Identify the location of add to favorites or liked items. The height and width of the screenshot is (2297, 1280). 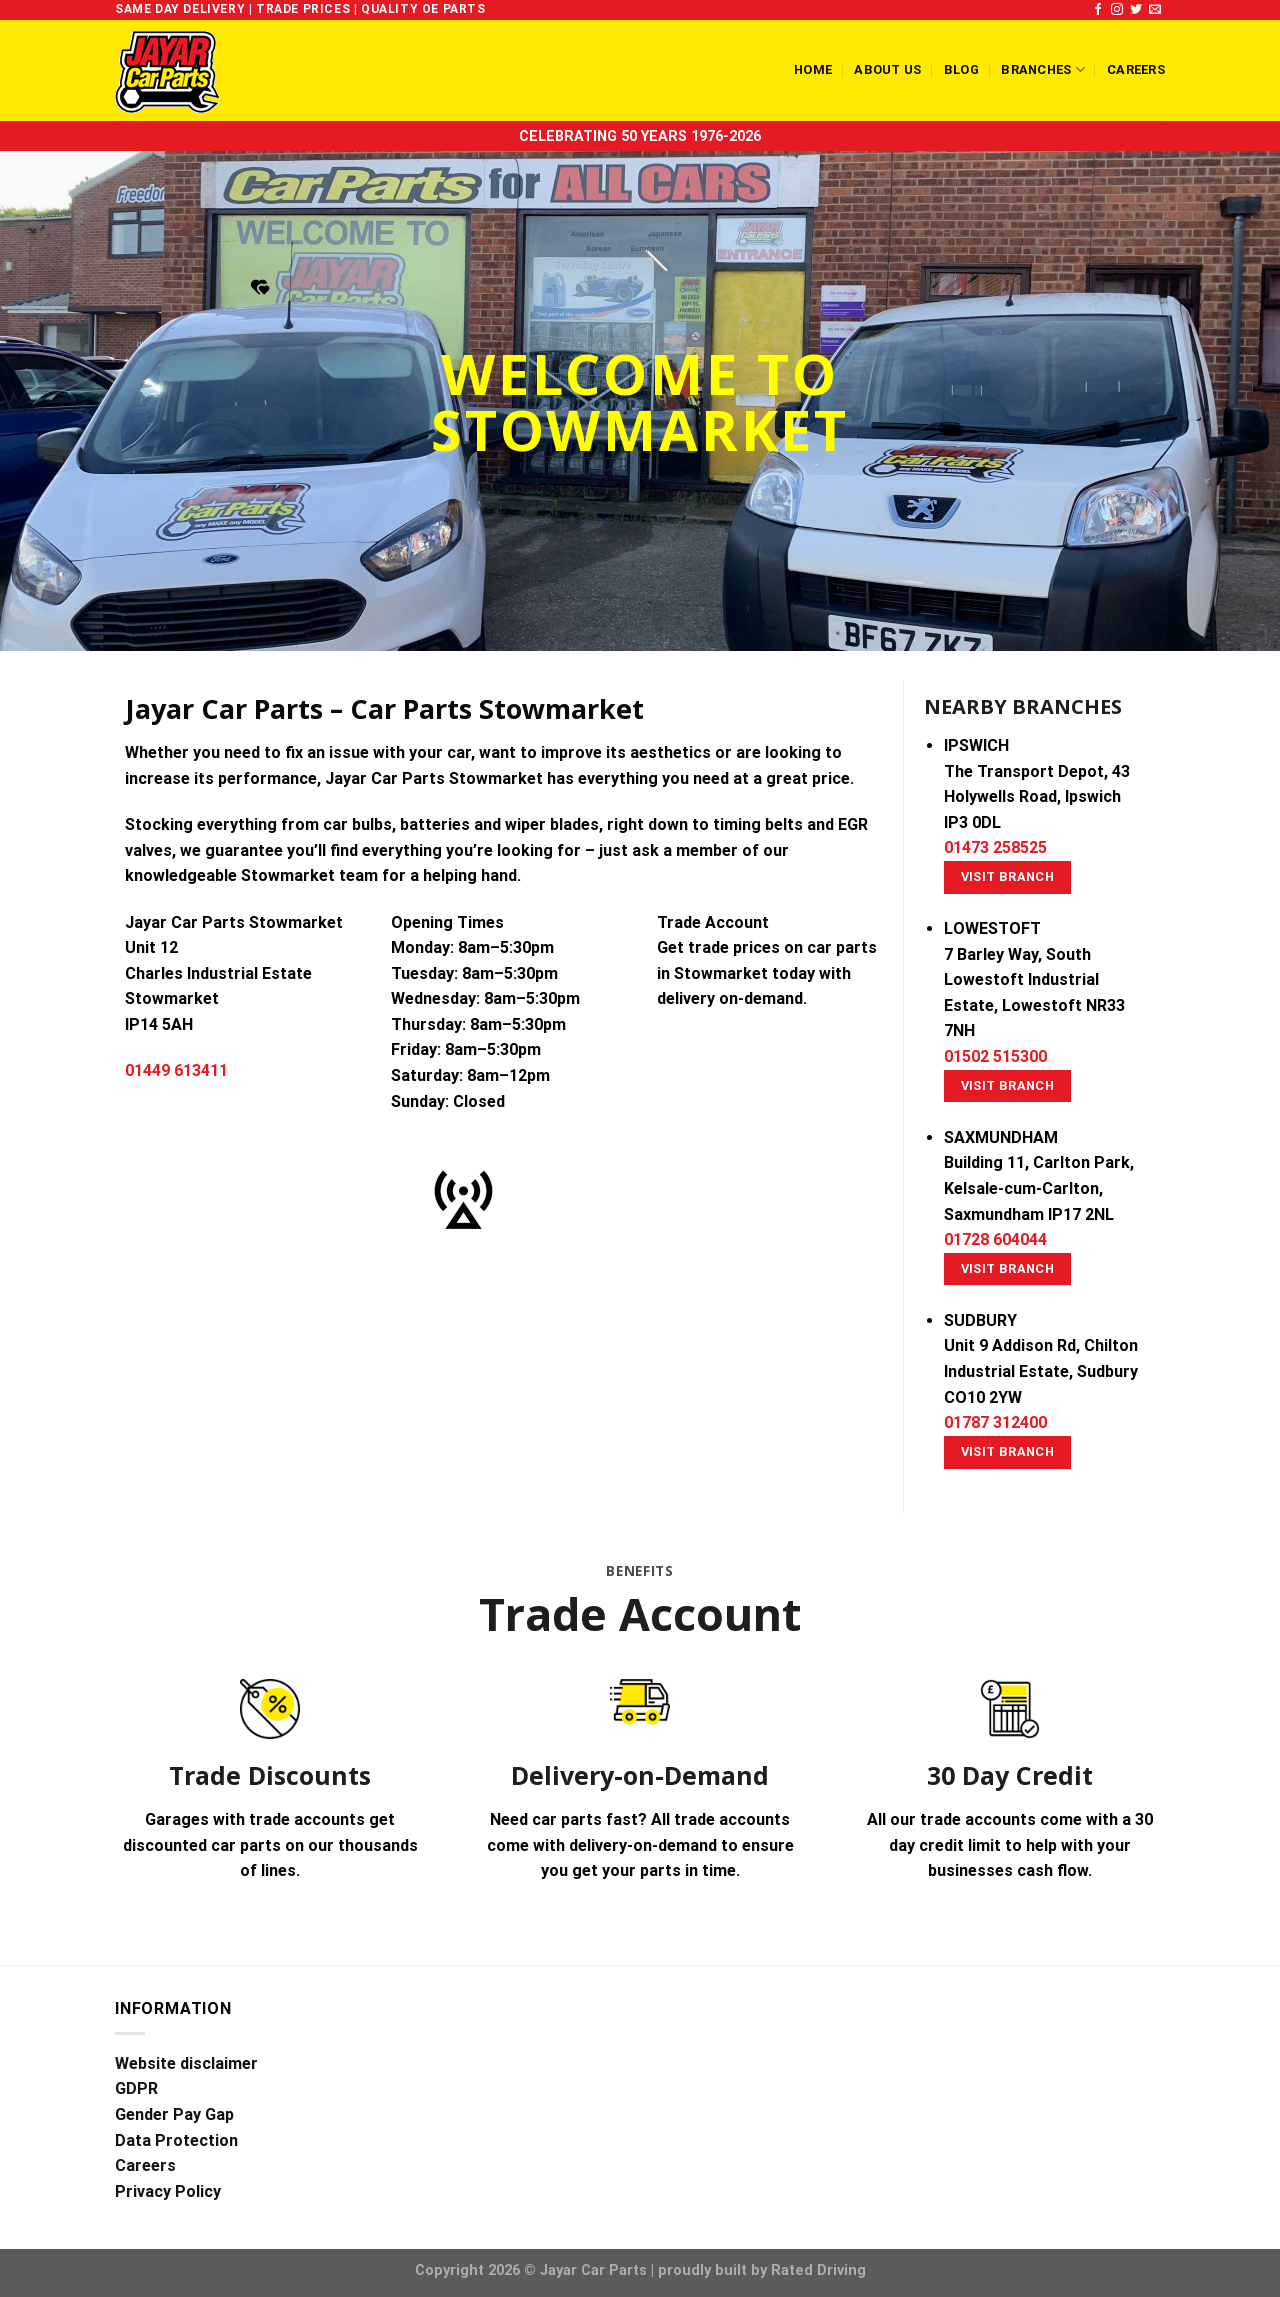
(260, 287).